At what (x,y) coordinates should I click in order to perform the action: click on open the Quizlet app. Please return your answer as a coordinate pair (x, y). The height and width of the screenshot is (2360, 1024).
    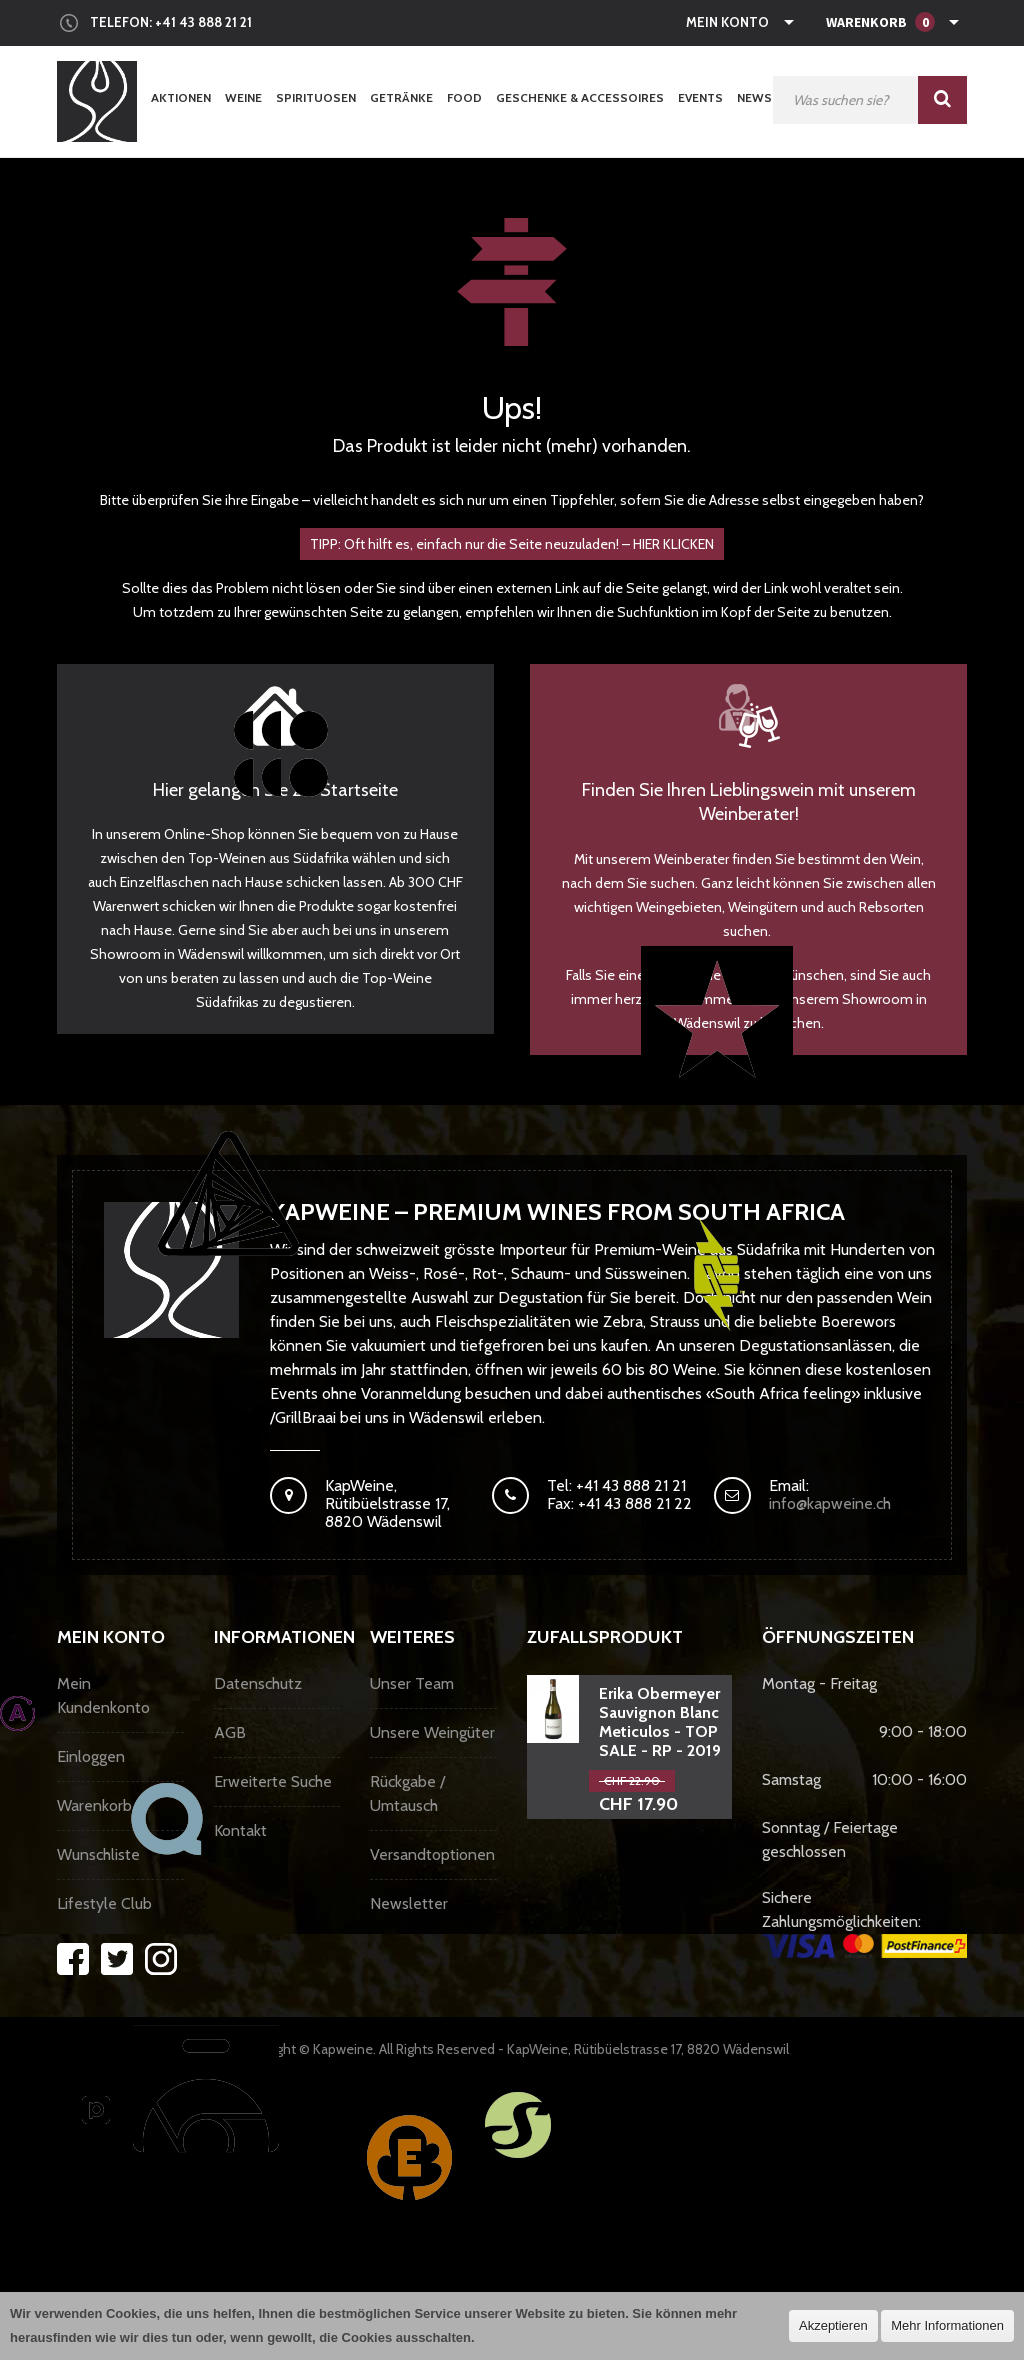
    Looking at the image, I should click on (167, 1819).